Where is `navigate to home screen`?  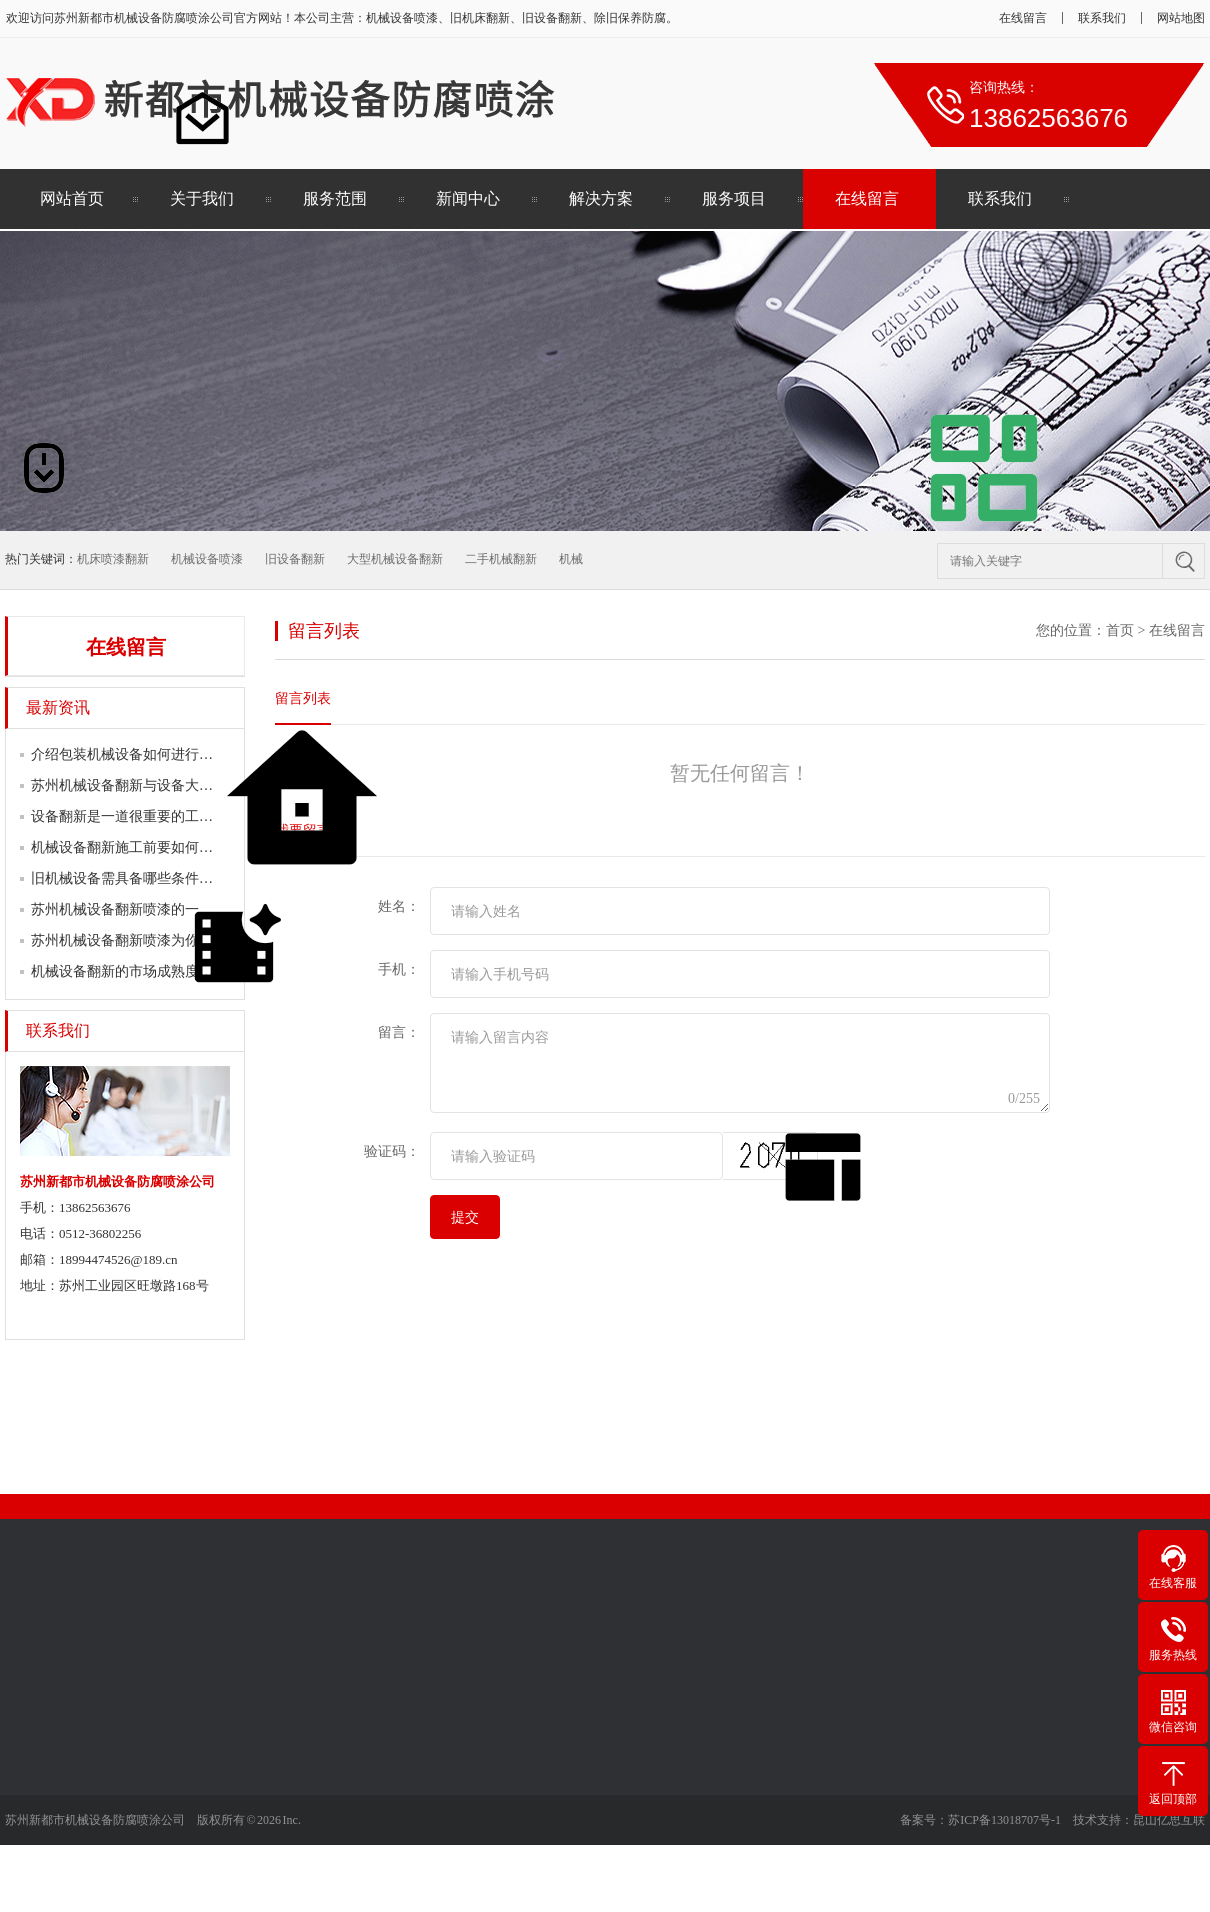 navigate to home screen is located at coordinates (302, 803).